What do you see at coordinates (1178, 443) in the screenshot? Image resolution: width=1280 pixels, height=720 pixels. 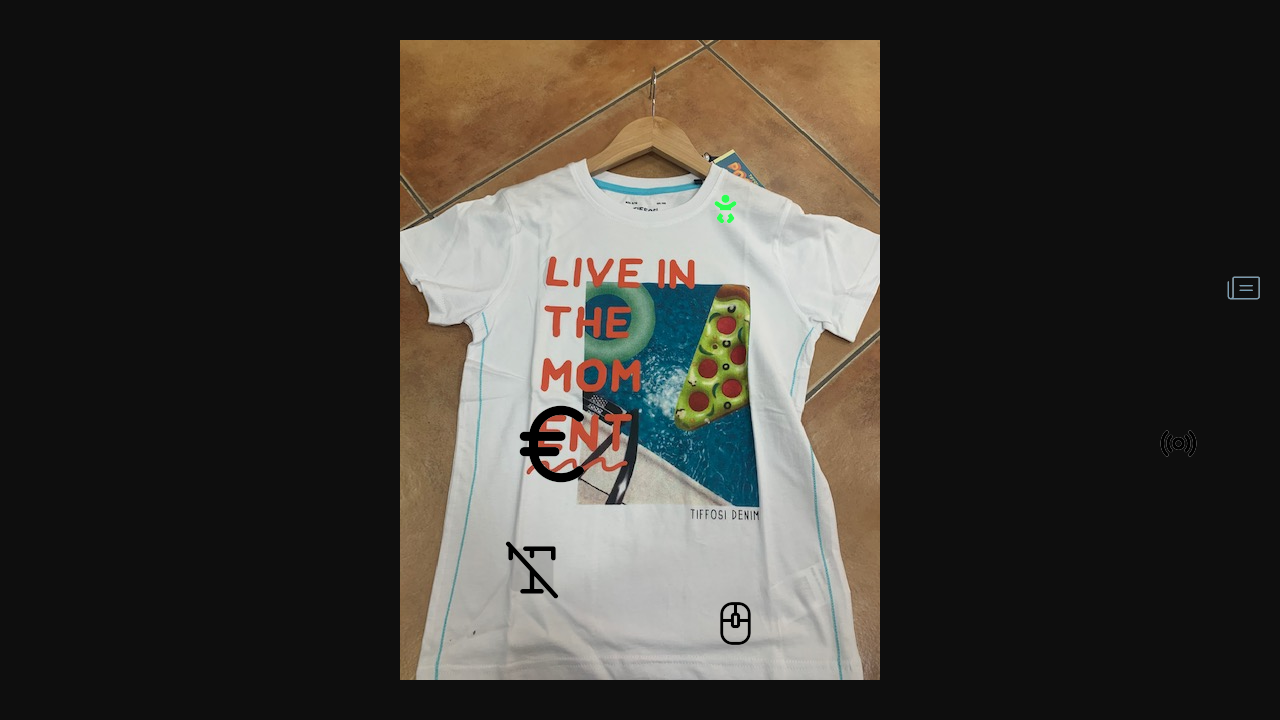 I see `start a live broadcast or stream` at bounding box center [1178, 443].